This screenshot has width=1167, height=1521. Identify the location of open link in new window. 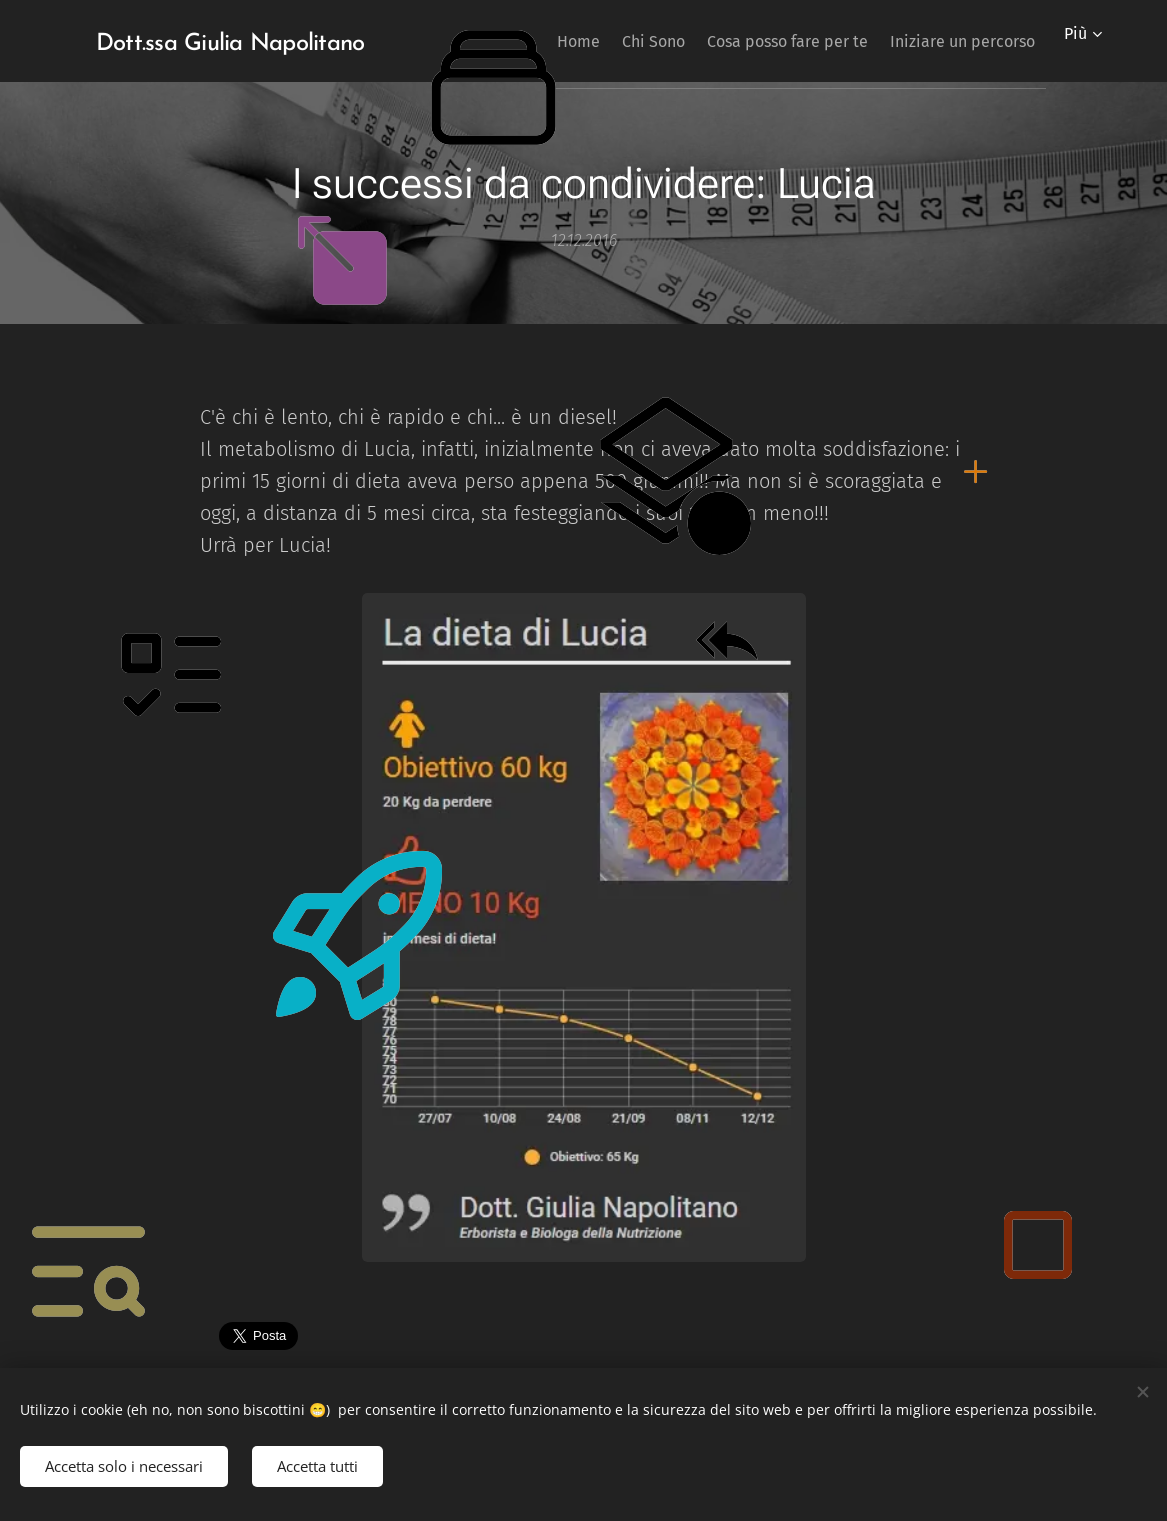
(342, 260).